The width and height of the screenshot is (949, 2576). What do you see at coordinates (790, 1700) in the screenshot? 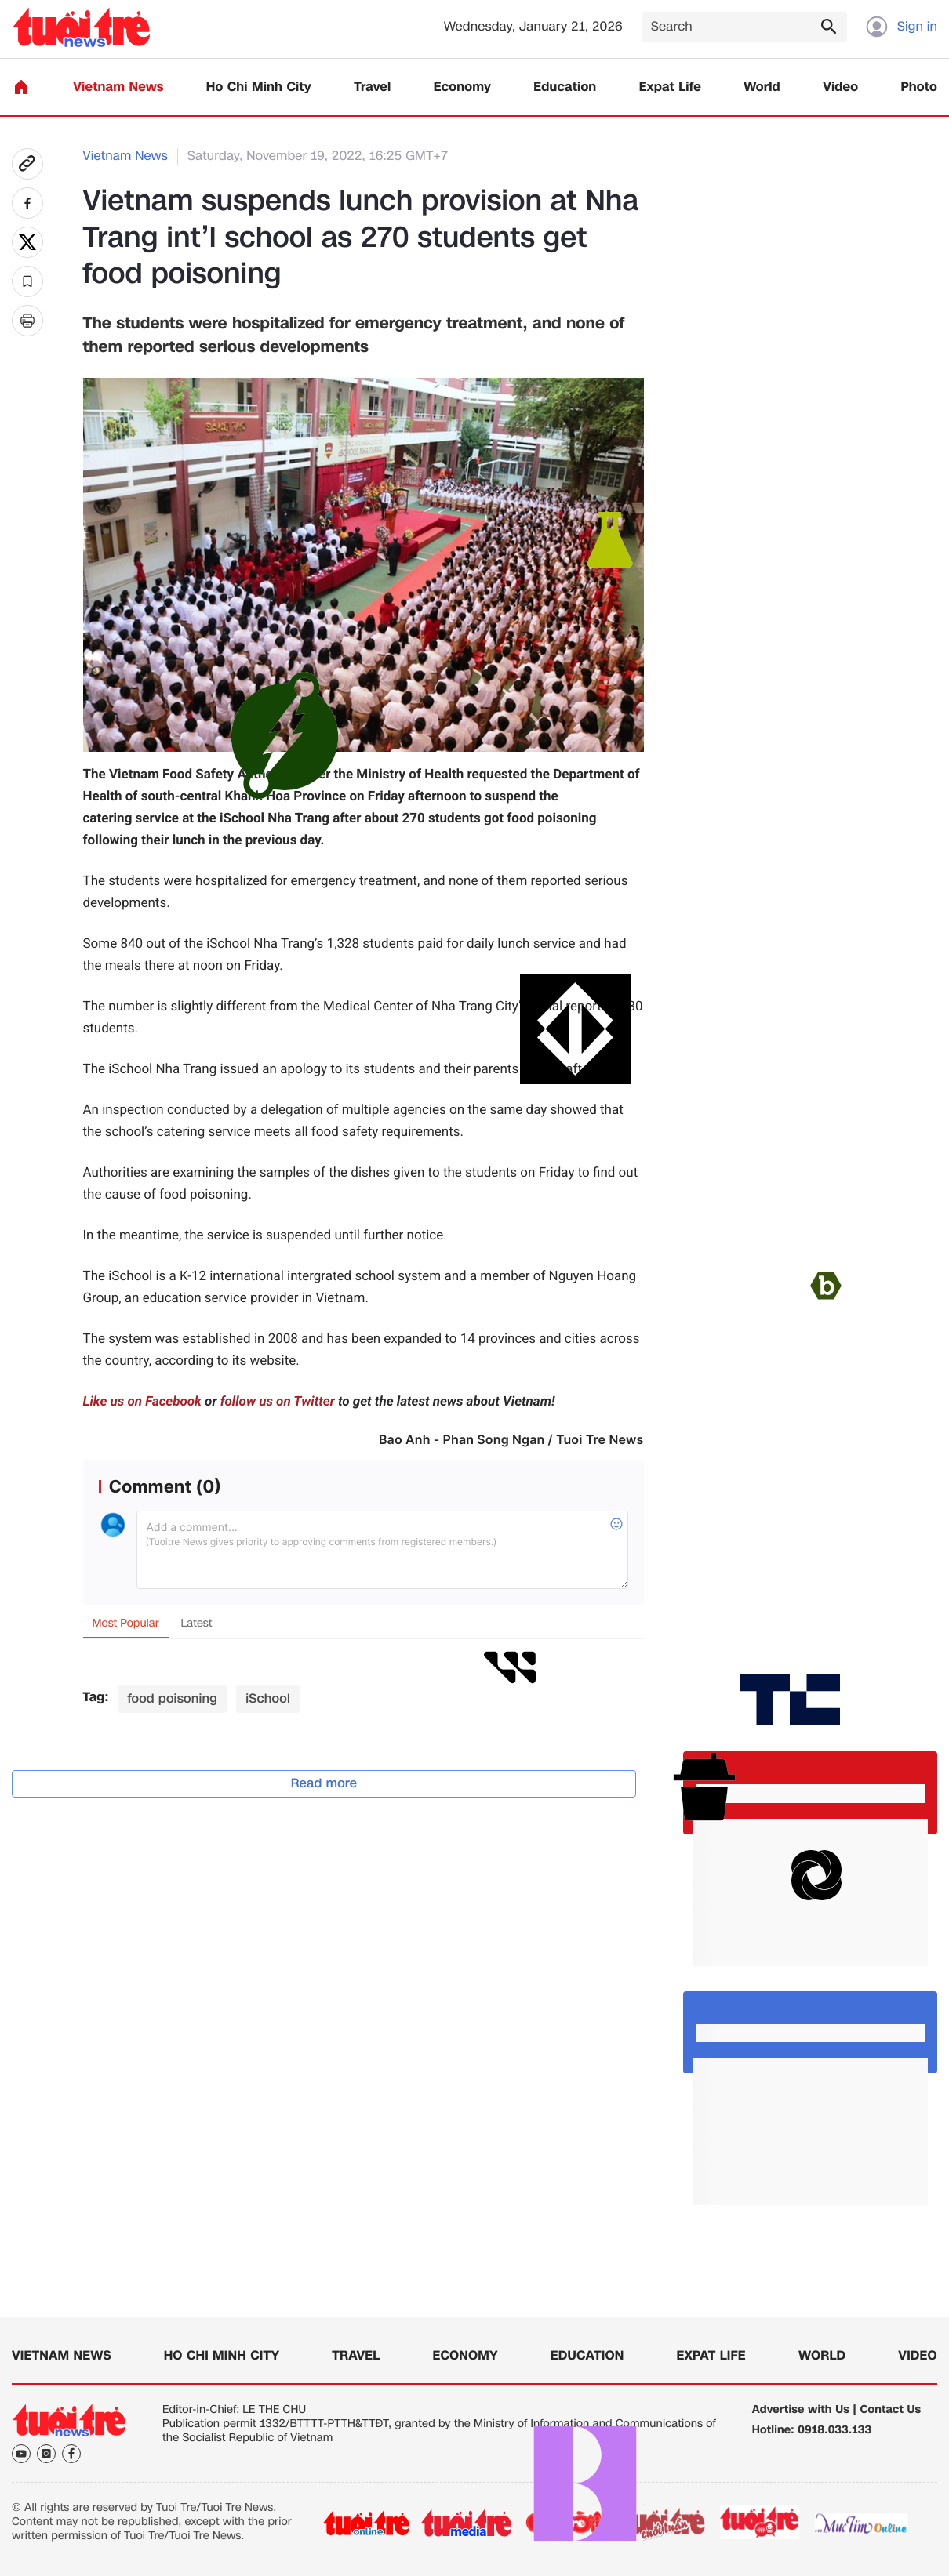
I see `visit techcrunch website` at bounding box center [790, 1700].